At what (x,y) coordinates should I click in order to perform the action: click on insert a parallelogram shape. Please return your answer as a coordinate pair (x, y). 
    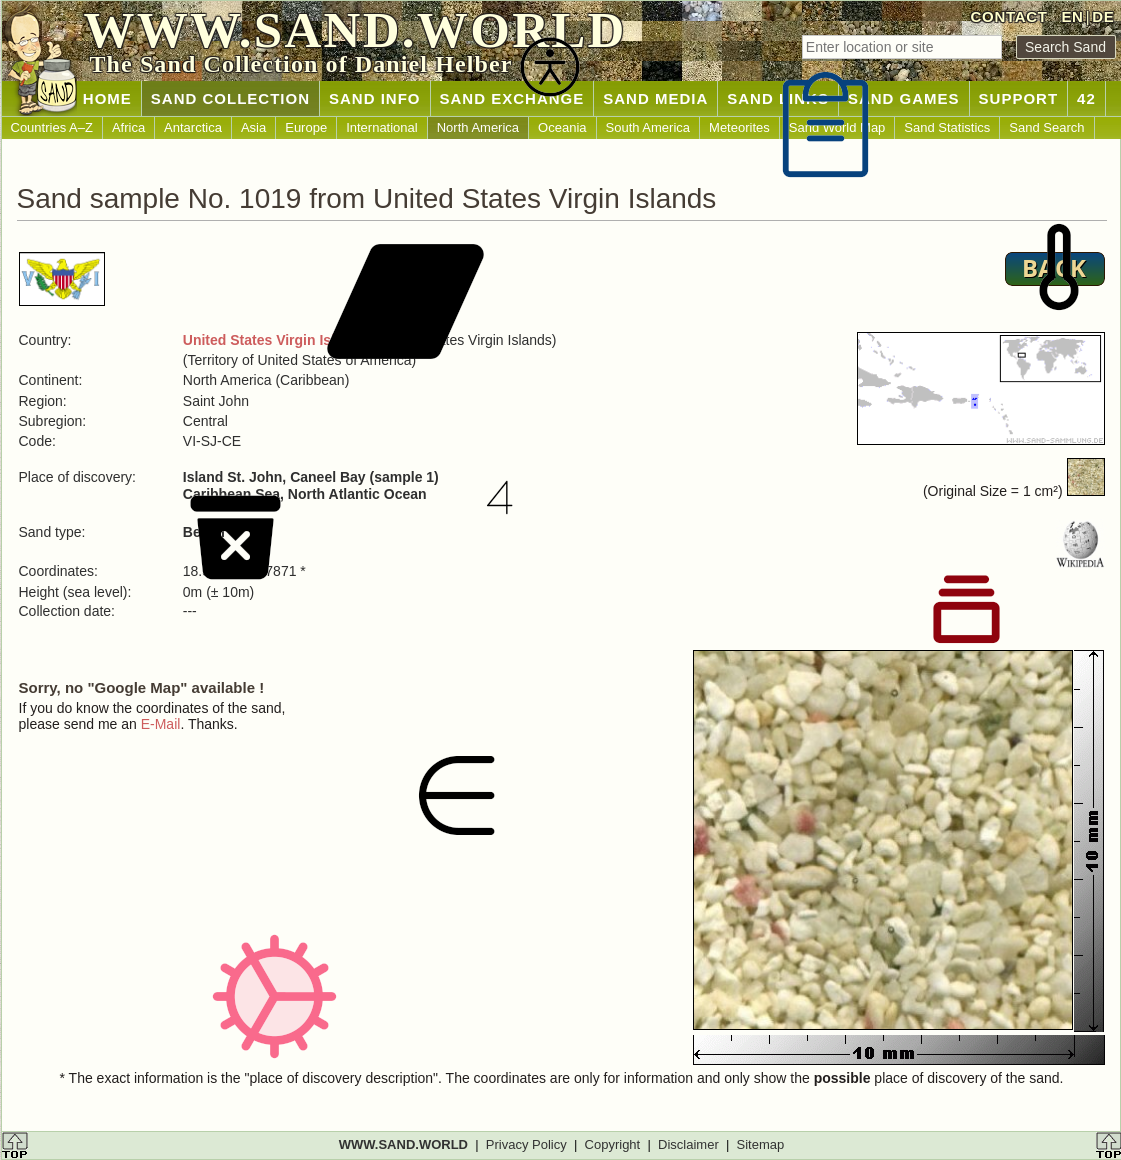
    Looking at the image, I should click on (405, 301).